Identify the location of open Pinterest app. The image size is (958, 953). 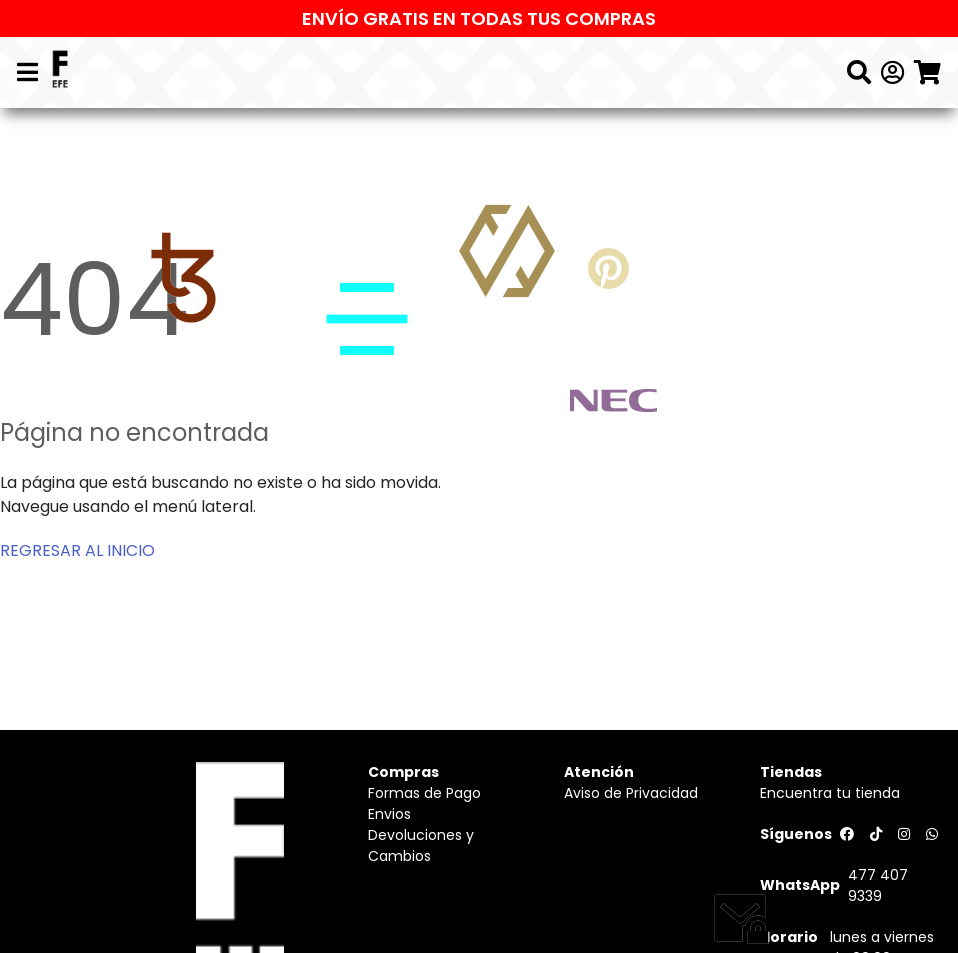
(608, 268).